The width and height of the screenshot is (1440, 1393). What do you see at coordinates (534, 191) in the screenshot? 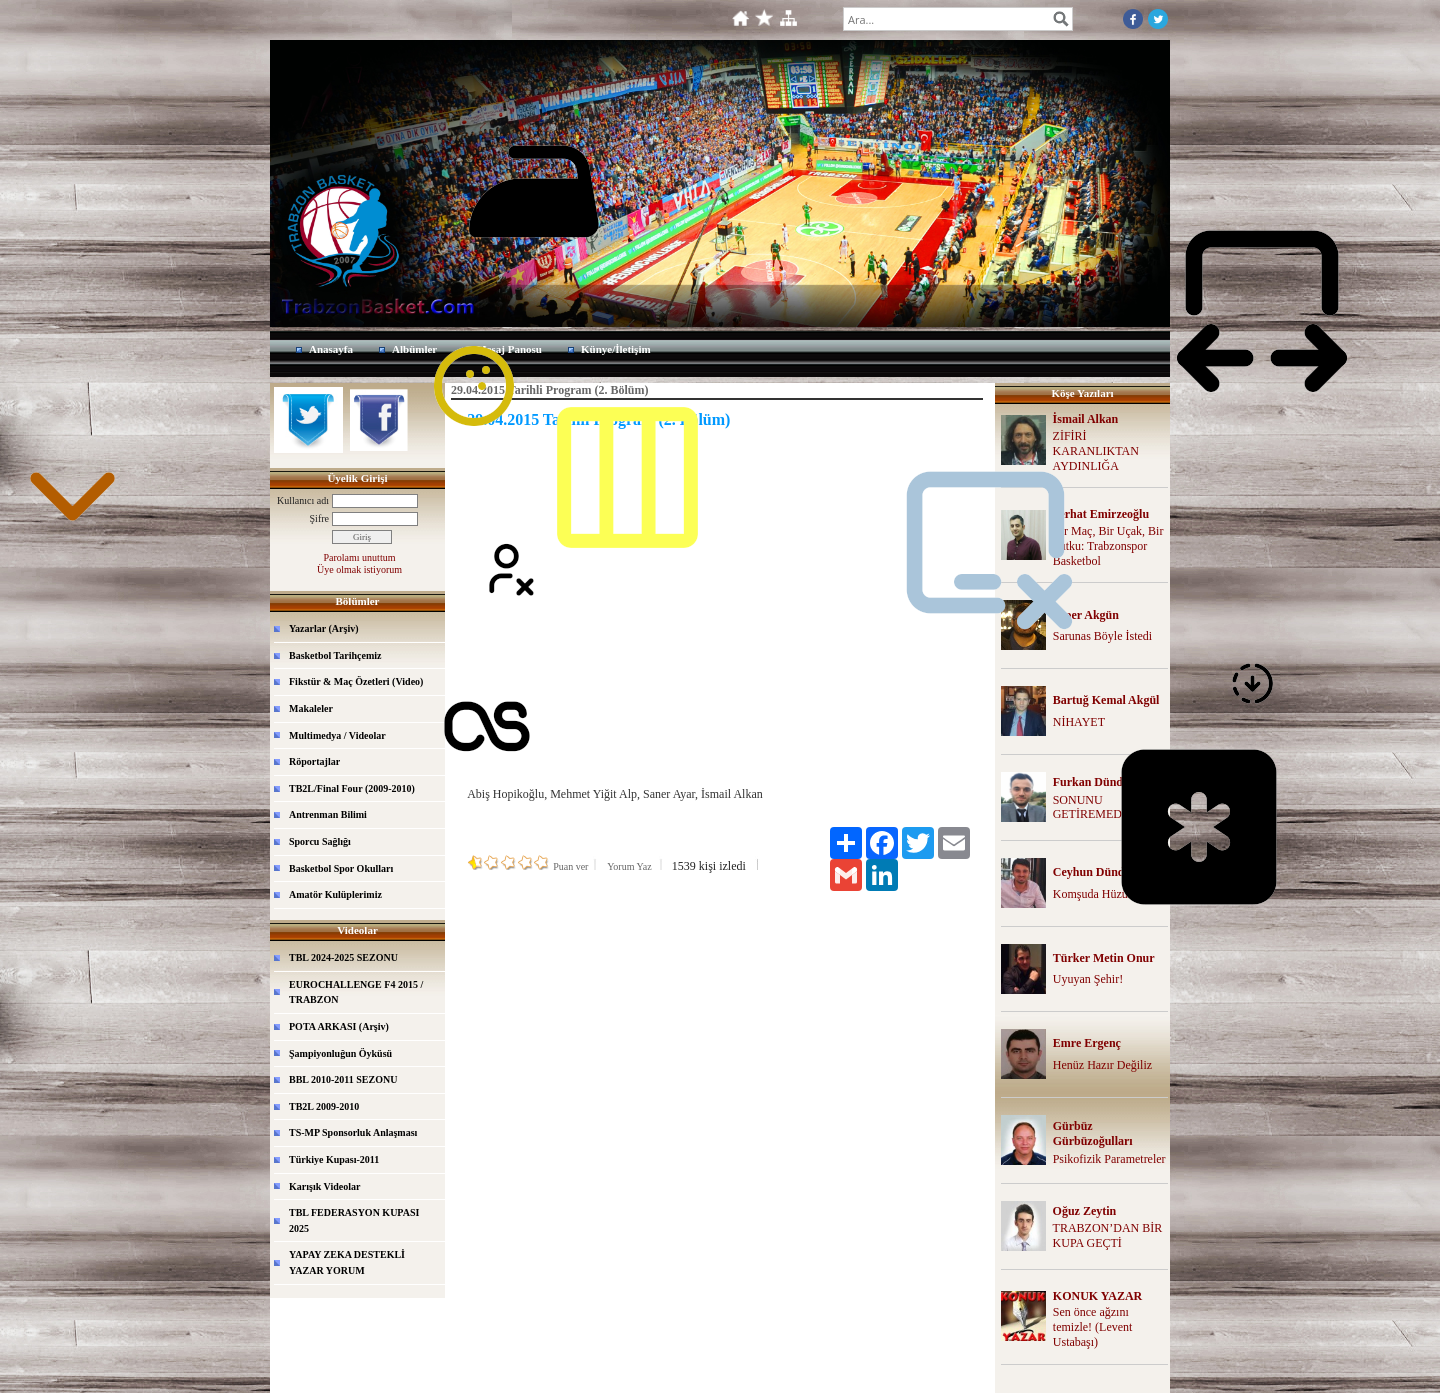
I see `ironing or garment care instructions` at bounding box center [534, 191].